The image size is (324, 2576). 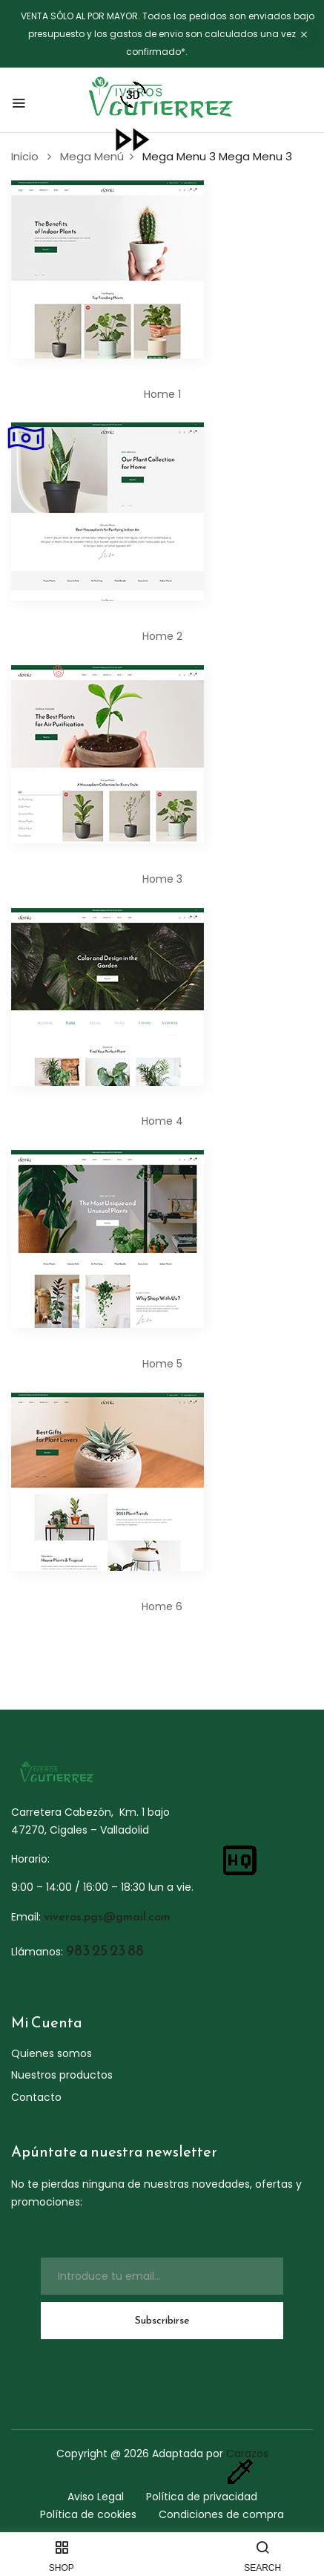 What do you see at coordinates (240, 2471) in the screenshot?
I see `pick a color from the image` at bounding box center [240, 2471].